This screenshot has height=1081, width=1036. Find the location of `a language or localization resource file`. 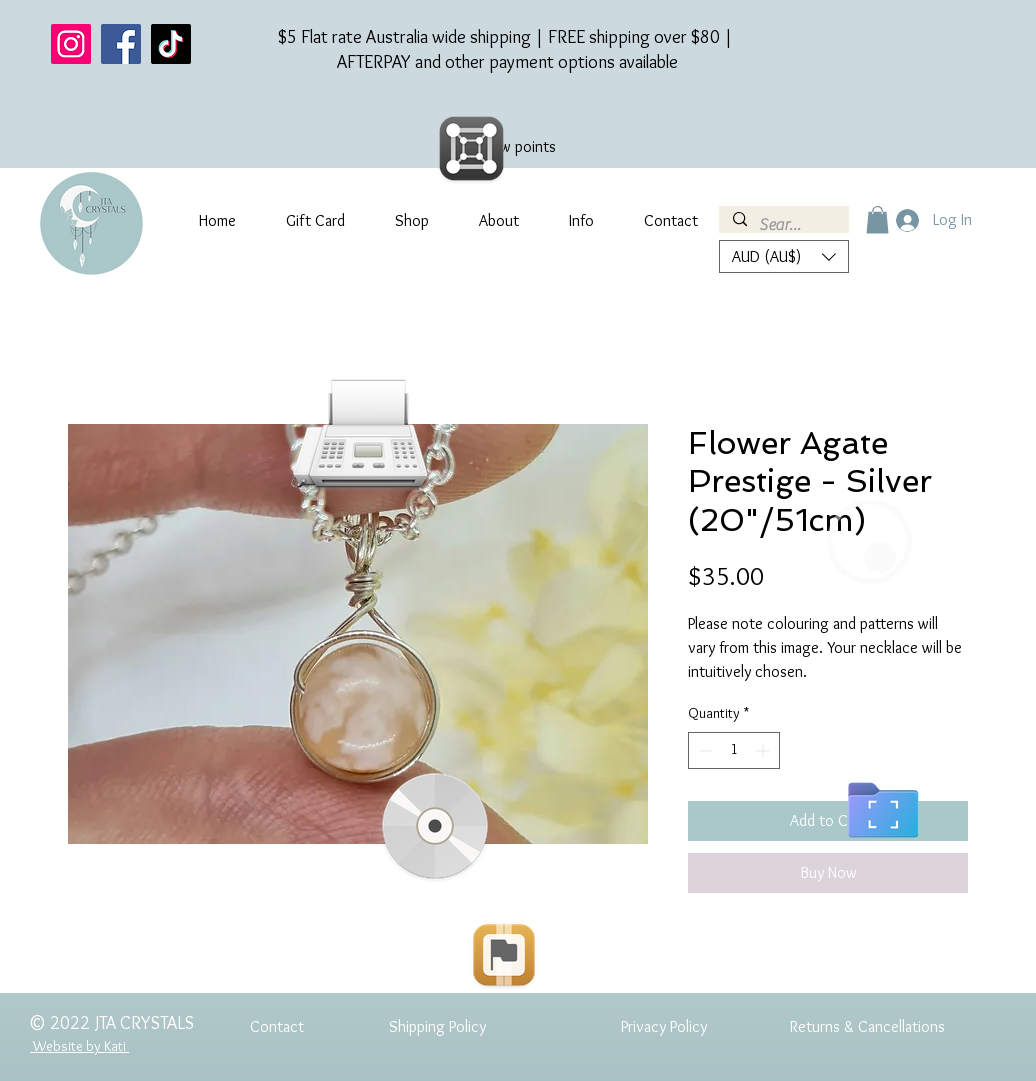

a language or localization resource file is located at coordinates (504, 956).